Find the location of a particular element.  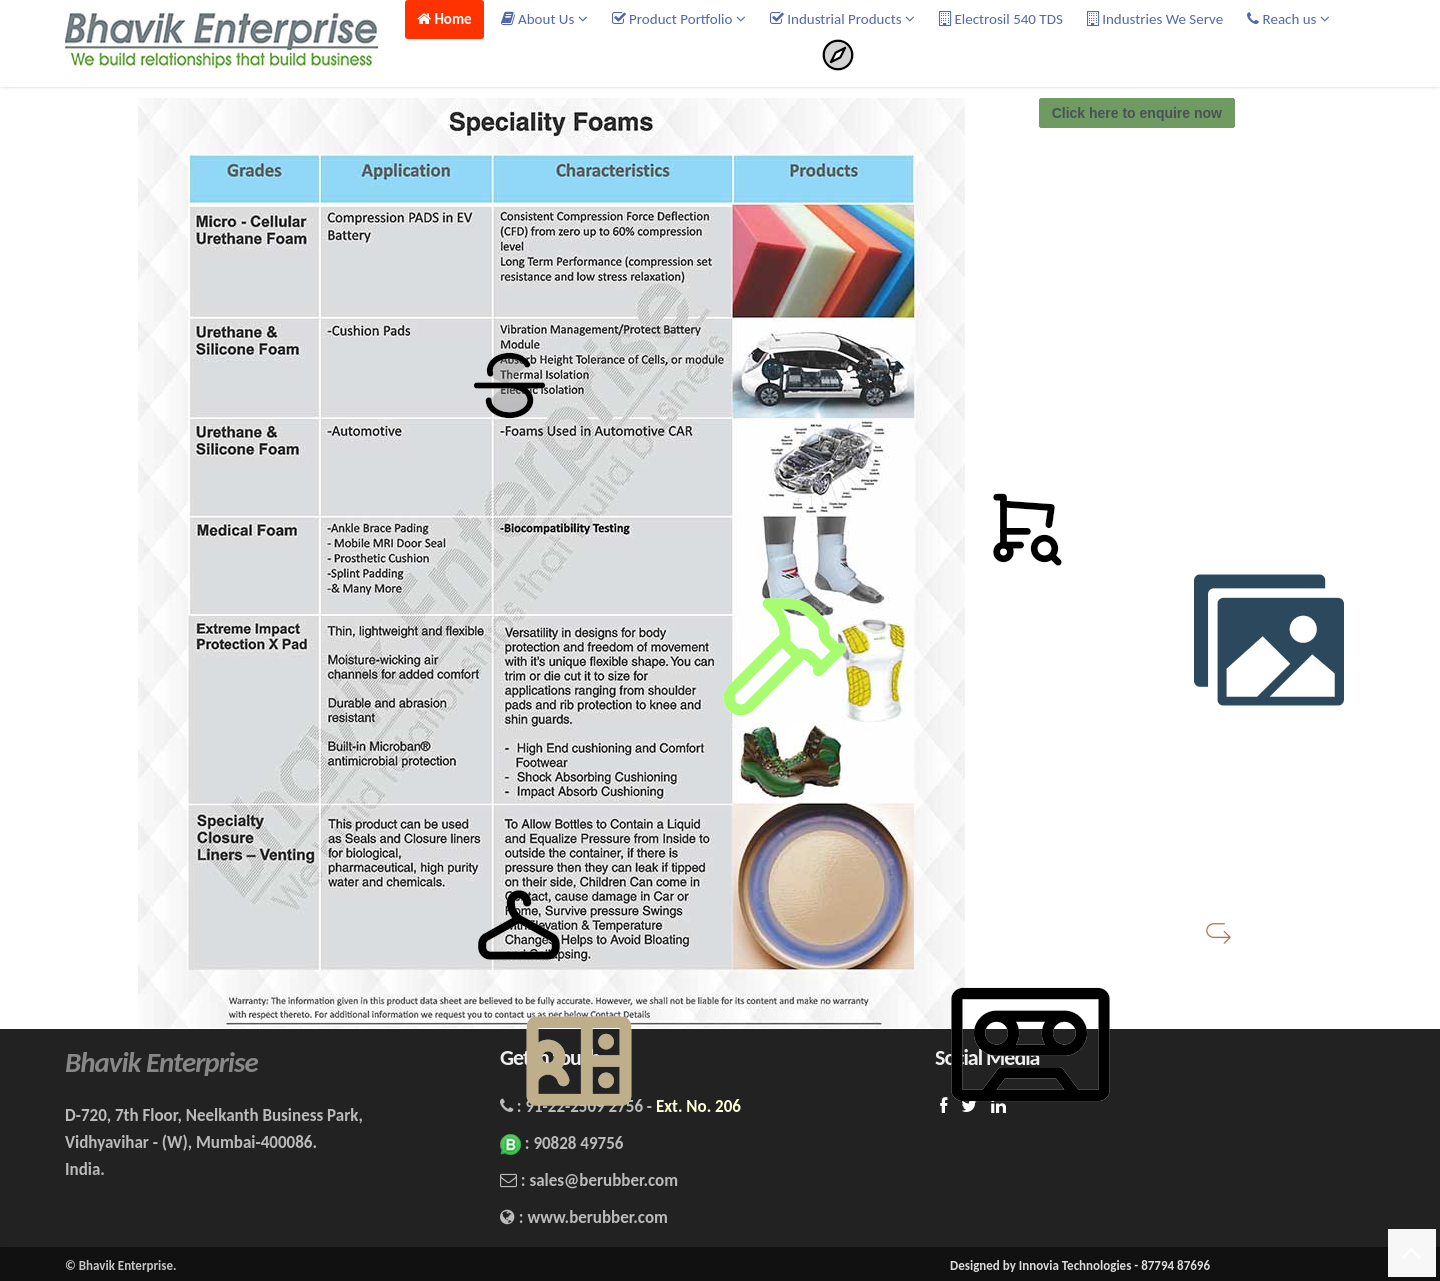

view photo gallery is located at coordinates (1269, 640).